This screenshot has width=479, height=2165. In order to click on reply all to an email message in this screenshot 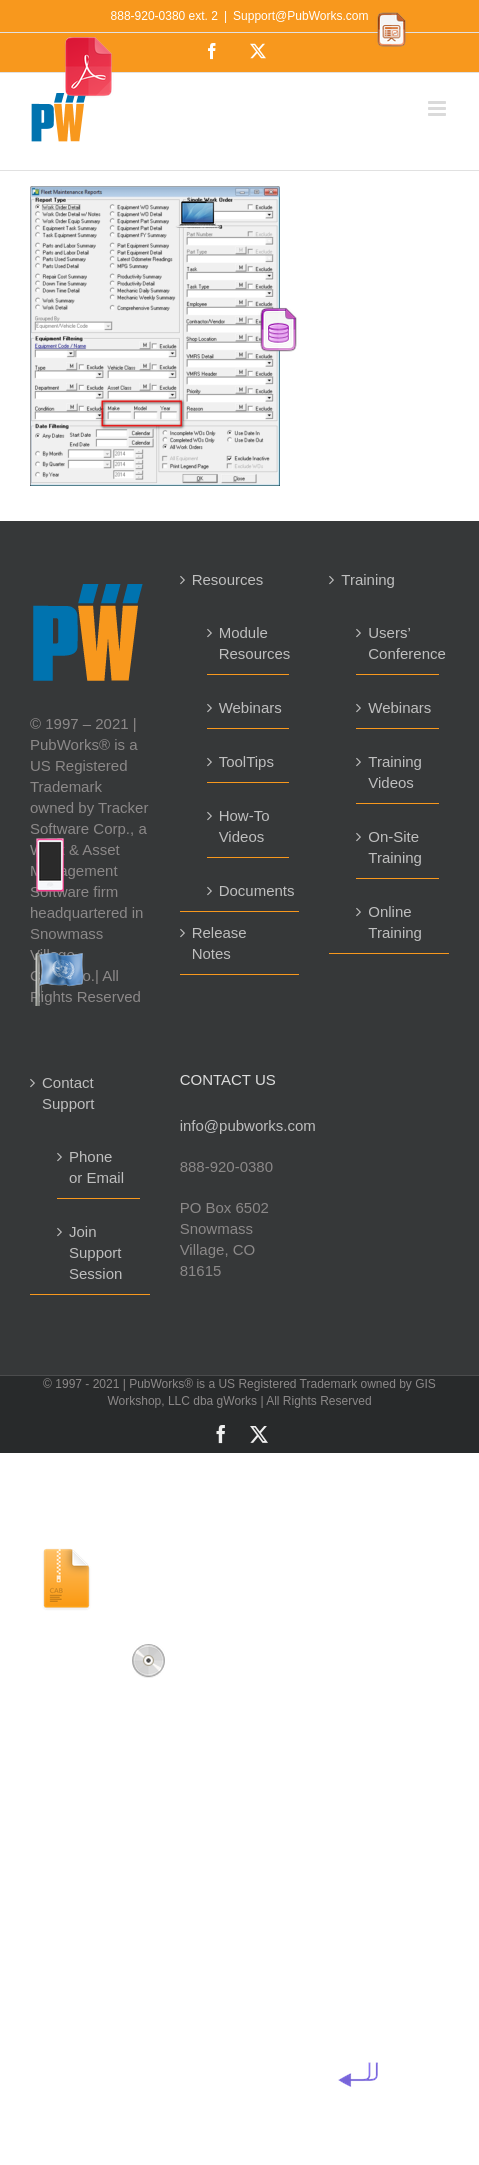, I will do `click(357, 2074)`.